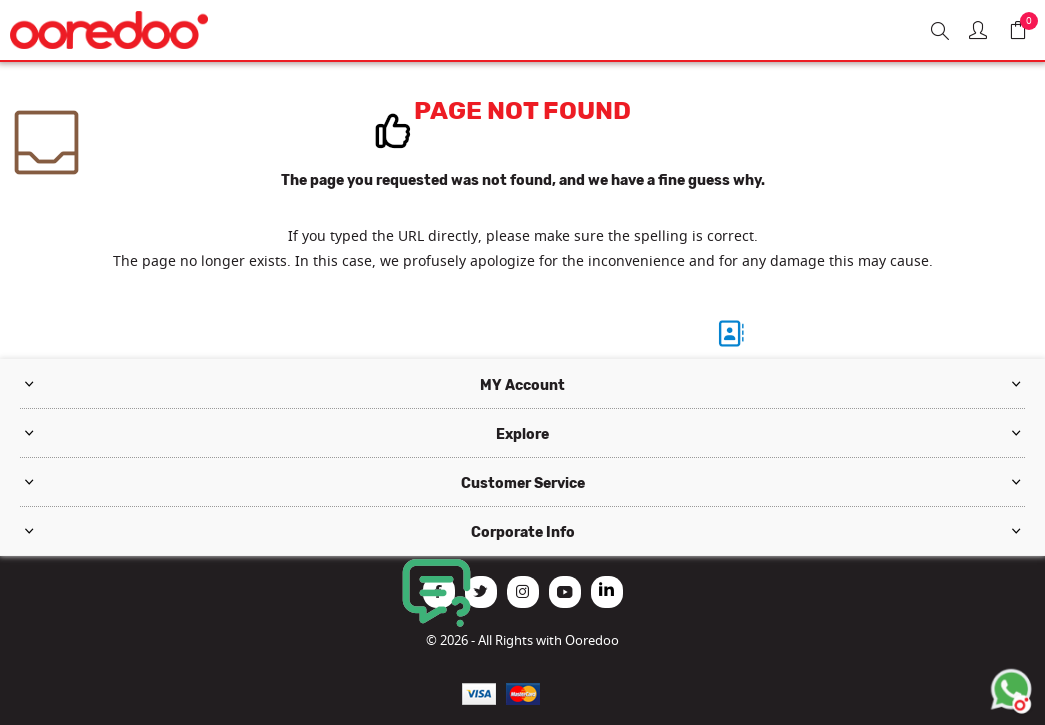 This screenshot has height=725, width=1045. What do you see at coordinates (730, 333) in the screenshot?
I see `access your contacts list` at bounding box center [730, 333].